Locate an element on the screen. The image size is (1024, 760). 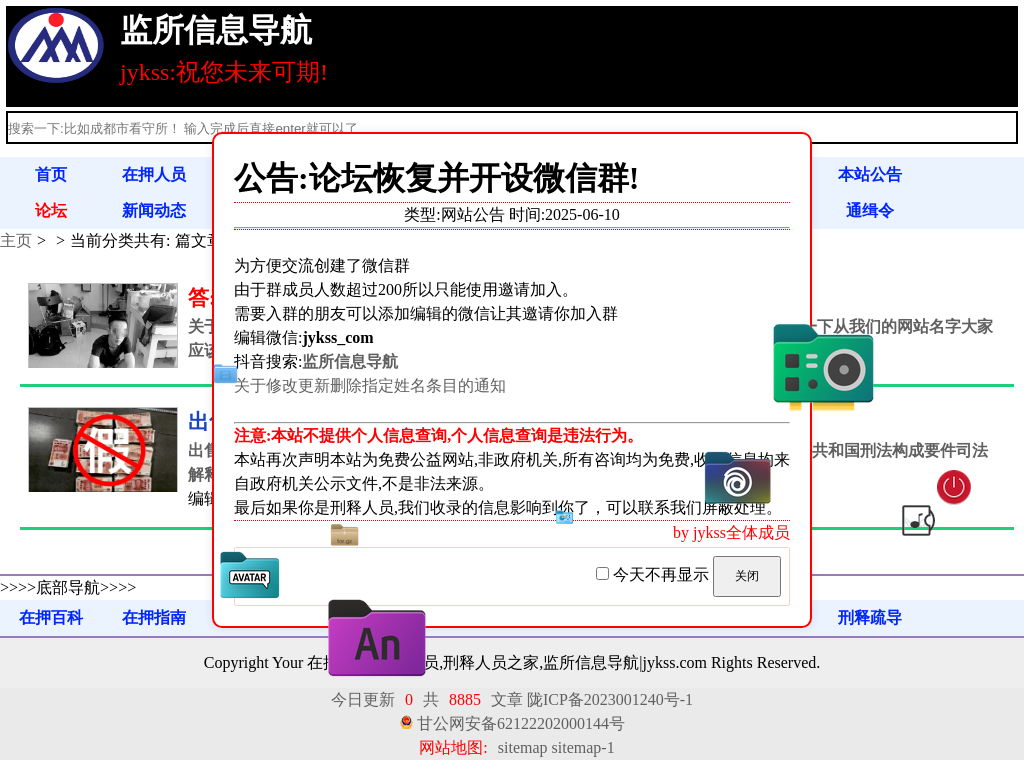
open folder containing Adobe Animate project files is located at coordinates (376, 640).